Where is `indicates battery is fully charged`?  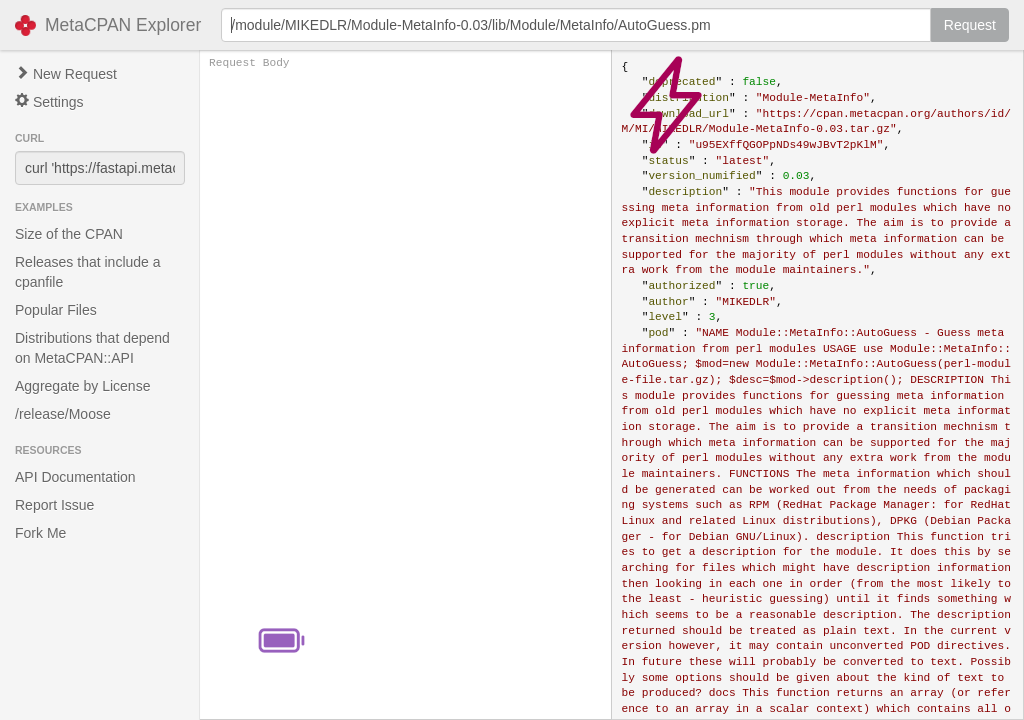 indicates battery is fully charged is located at coordinates (281, 640).